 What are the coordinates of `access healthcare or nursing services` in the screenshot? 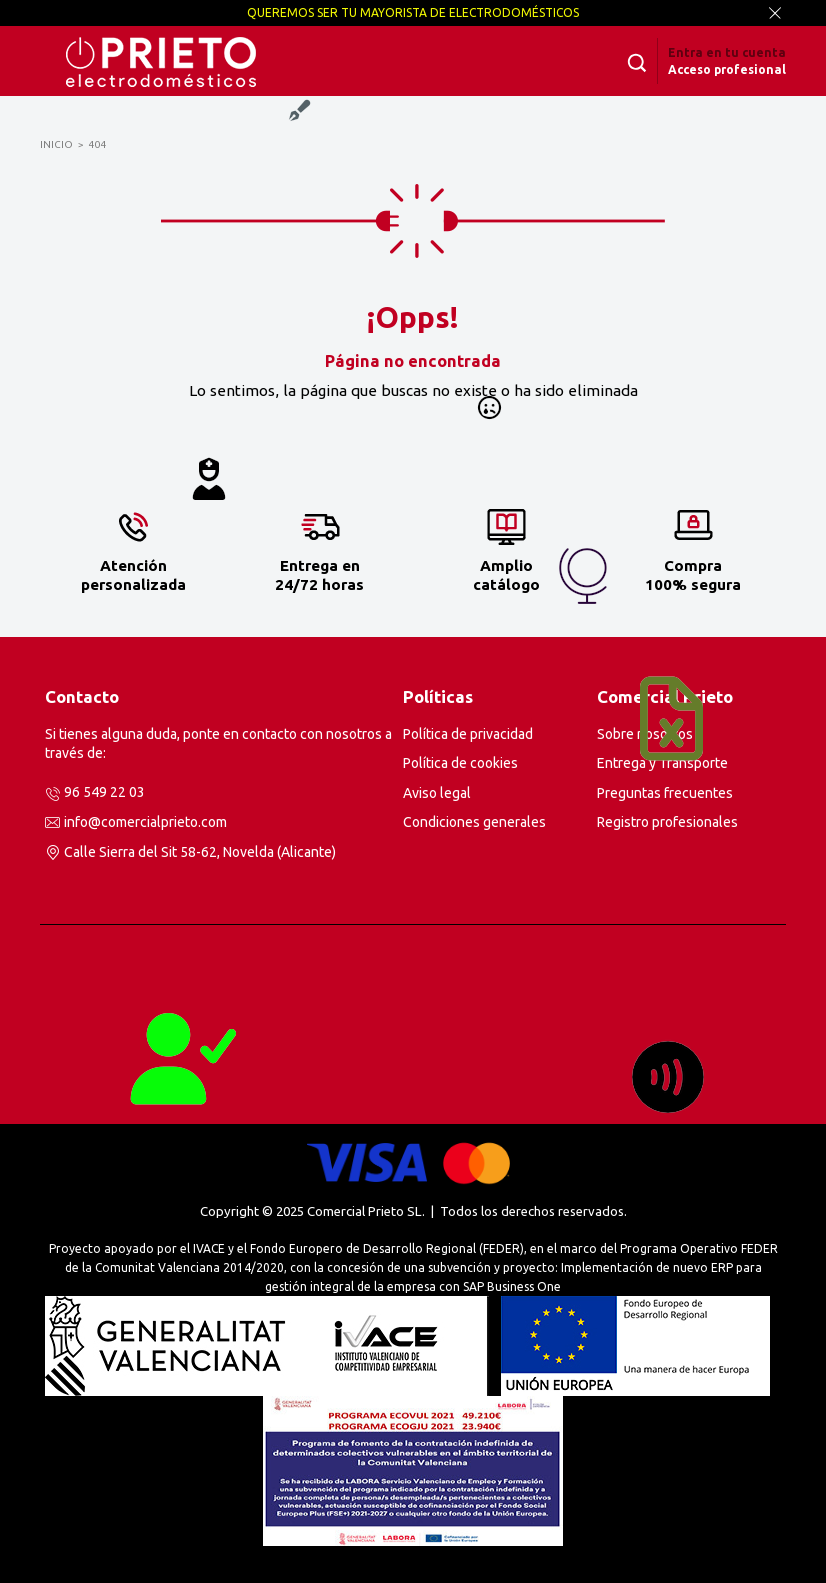 It's located at (209, 480).